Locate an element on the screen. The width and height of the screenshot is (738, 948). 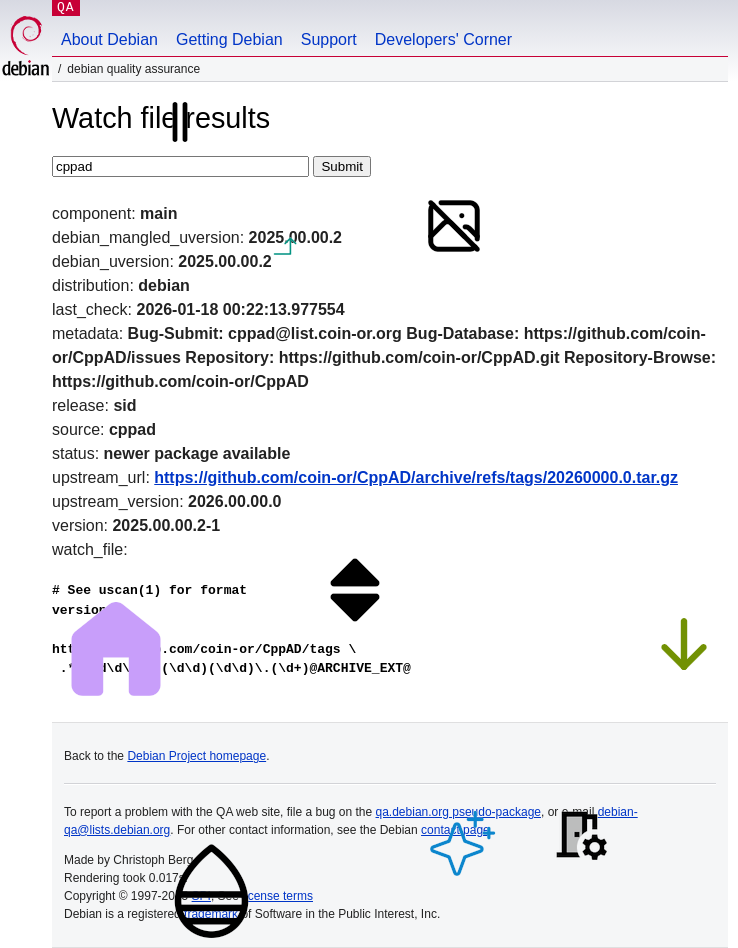
go to home screen is located at coordinates (116, 653).